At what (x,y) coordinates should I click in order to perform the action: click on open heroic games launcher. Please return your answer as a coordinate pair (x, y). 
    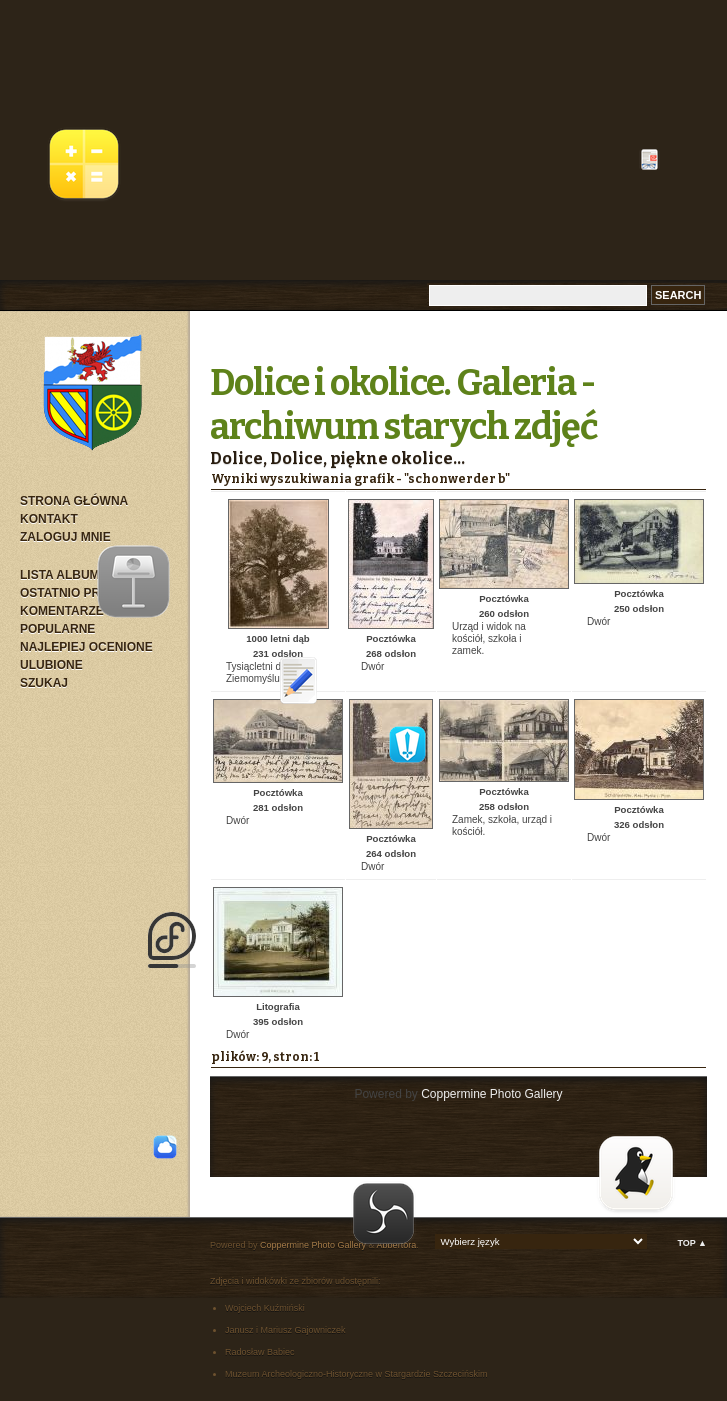
    Looking at the image, I should click on (407, 744).